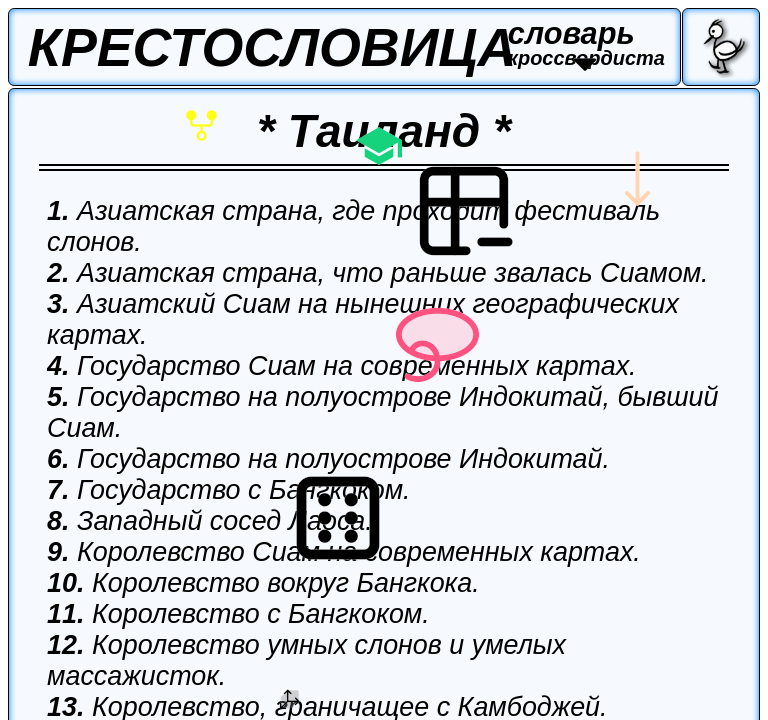 The width and height of the screenshot is (768, 720). I want to click on remove a row or column from a table, so click(464, 211).